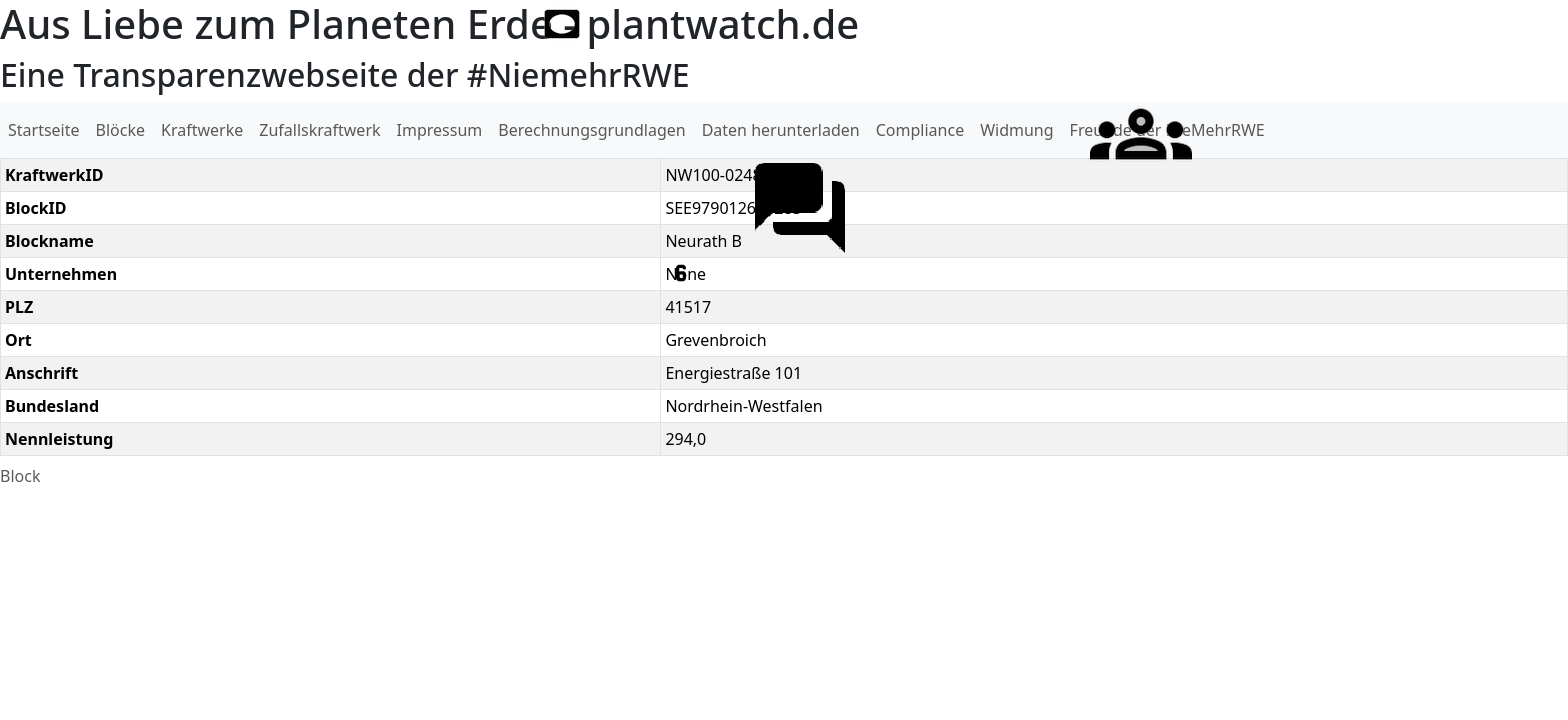 The width and height of the screenshot is (1568, 720). I want to click on open chat or messaging, so click(800, 208).